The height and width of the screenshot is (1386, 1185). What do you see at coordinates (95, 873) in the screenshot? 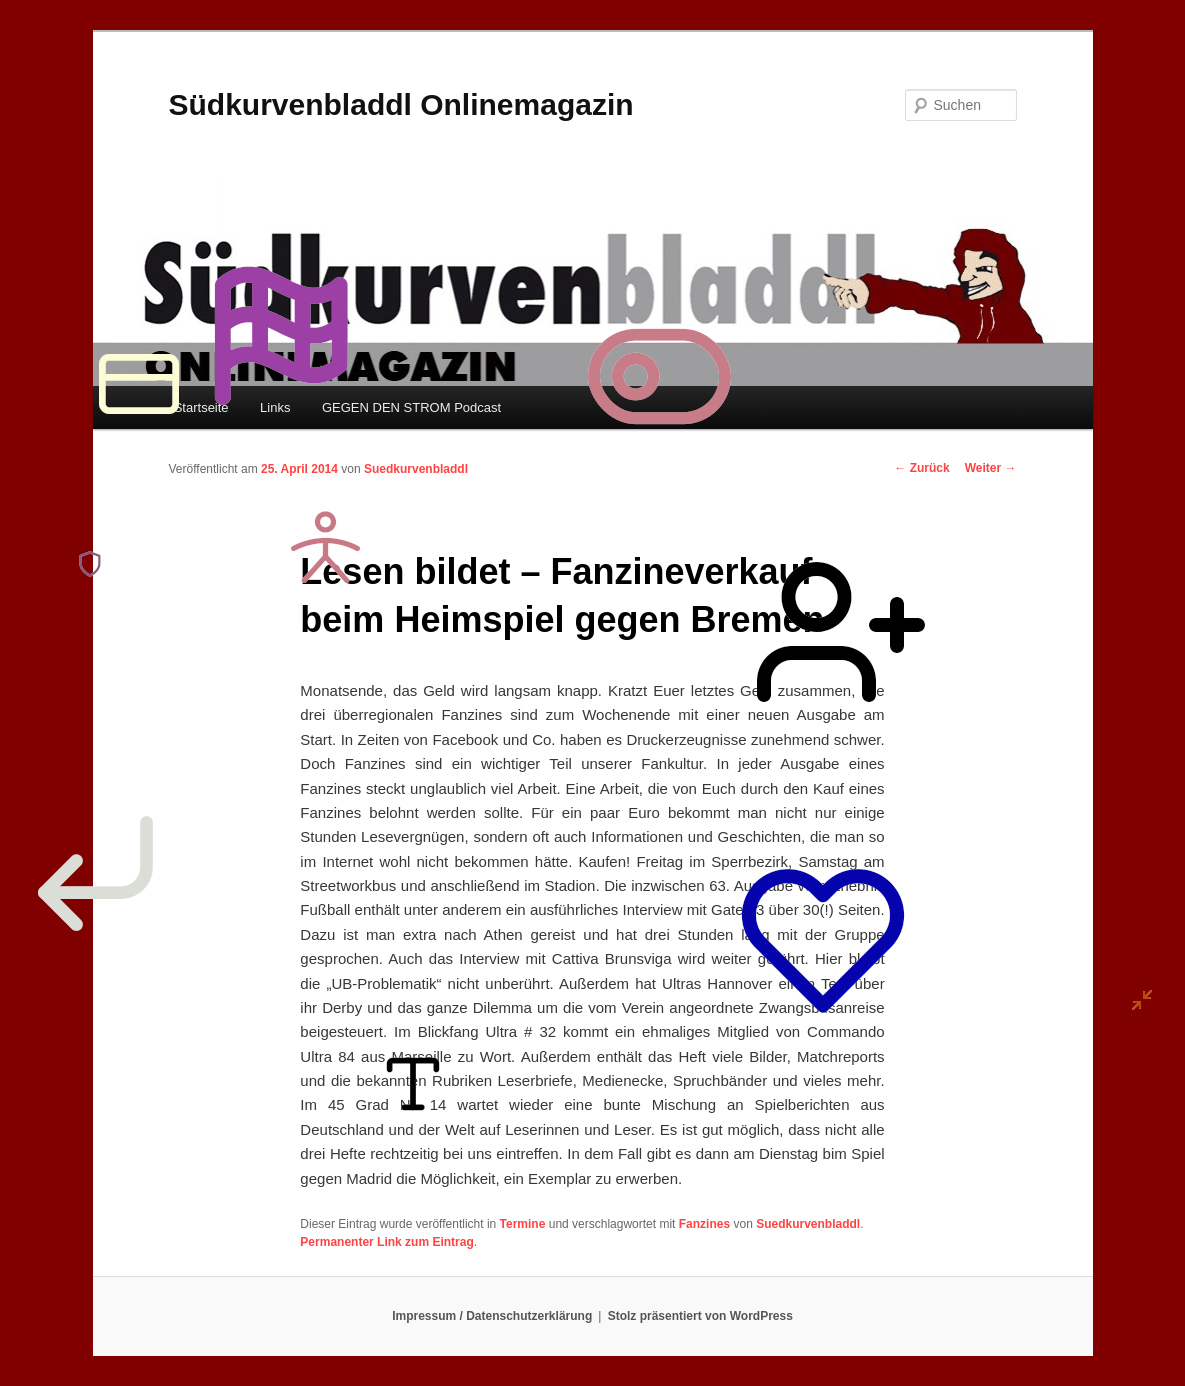
I see `return or go back to previous content` at bounding box center [95, 873].